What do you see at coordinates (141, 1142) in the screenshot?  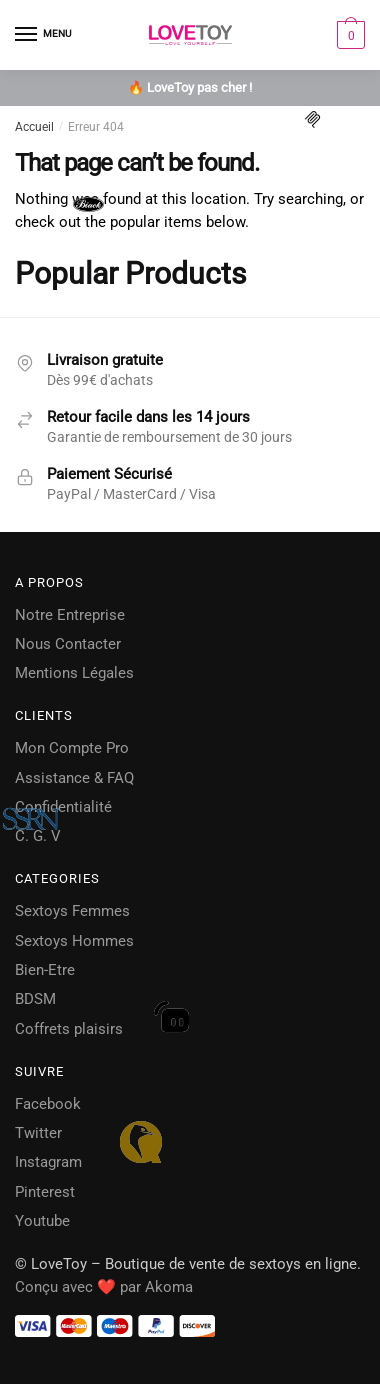 I see `QEMU virtualization software logo` at bounding box center [141, 1142].